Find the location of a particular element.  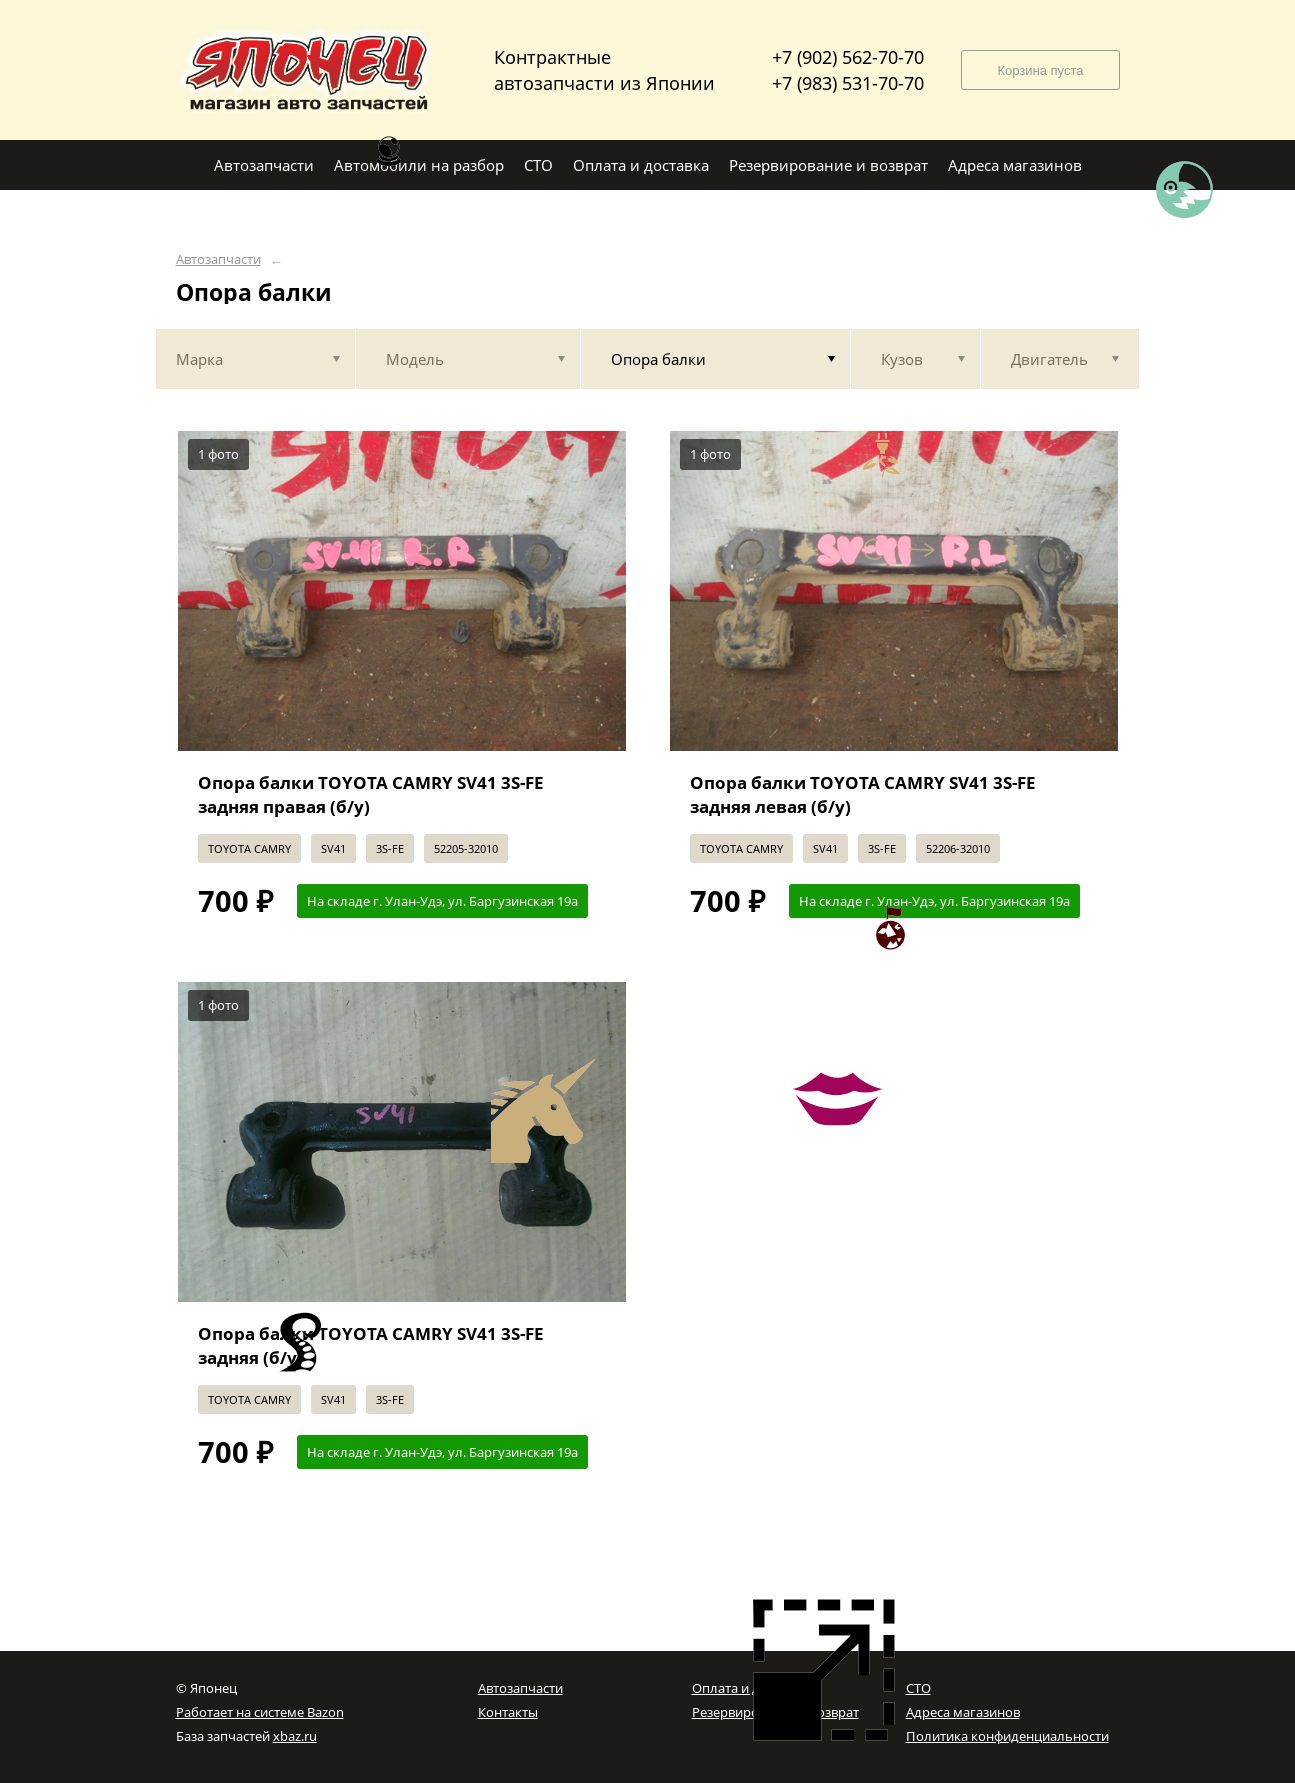

access fantasy or mythical creature content is located at coordinates (543, 1110).